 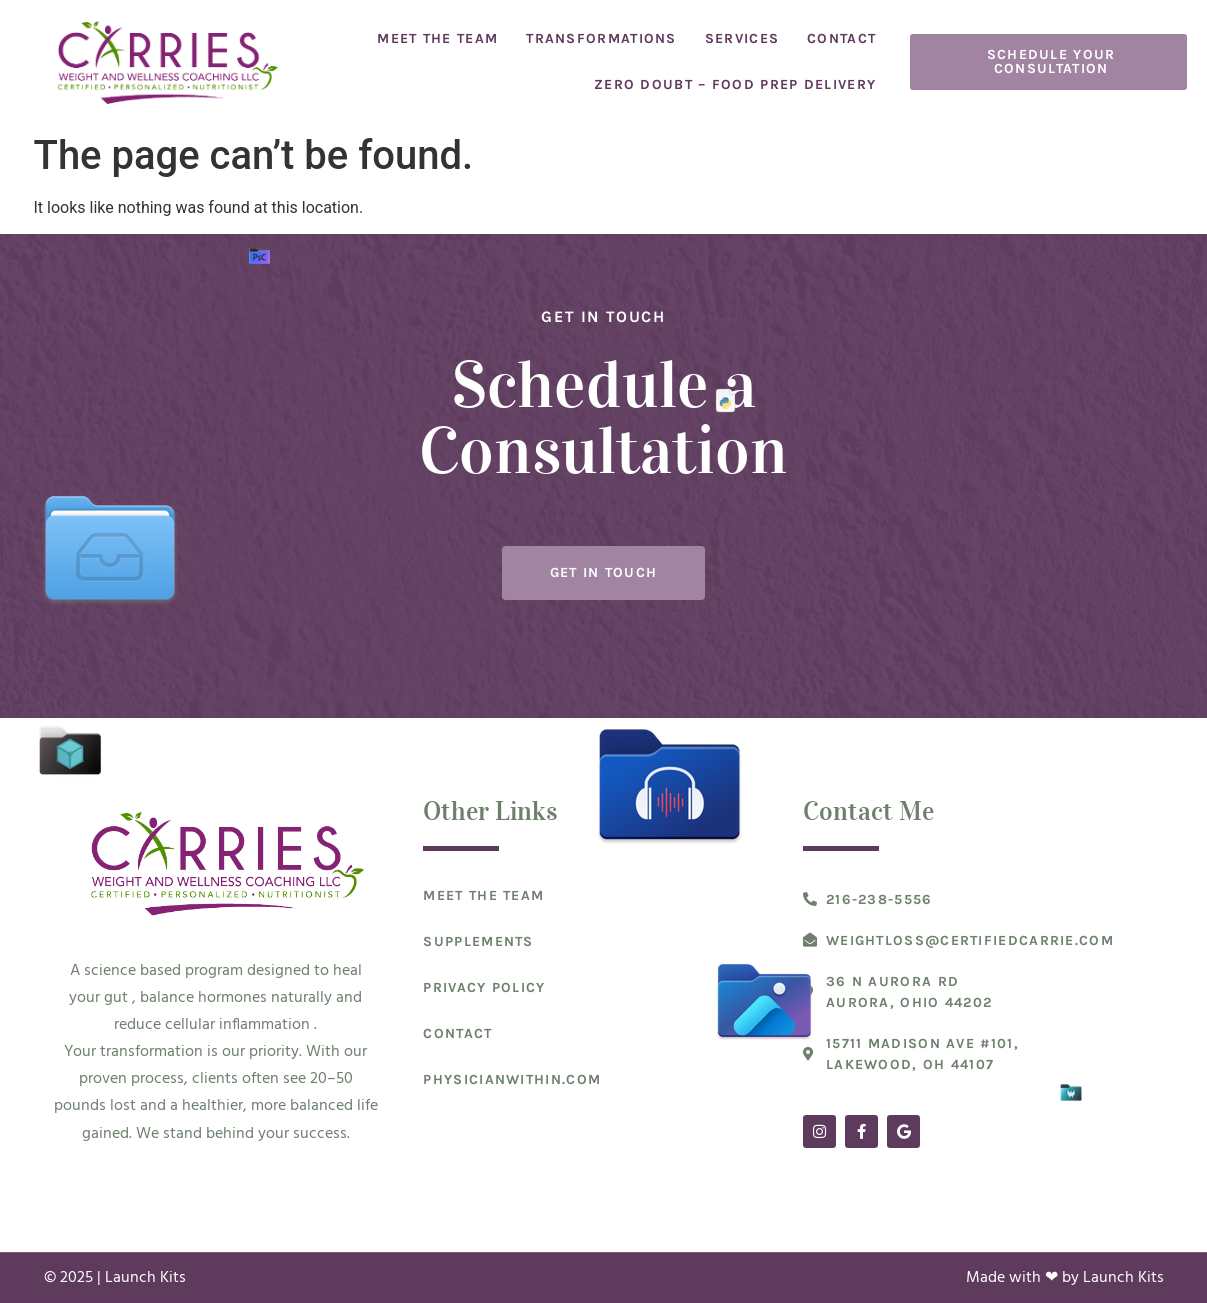 What do you see at coordinates (110, 548) in the screenshot?
I see `open office documents folder` at bounding box center [110, 548].